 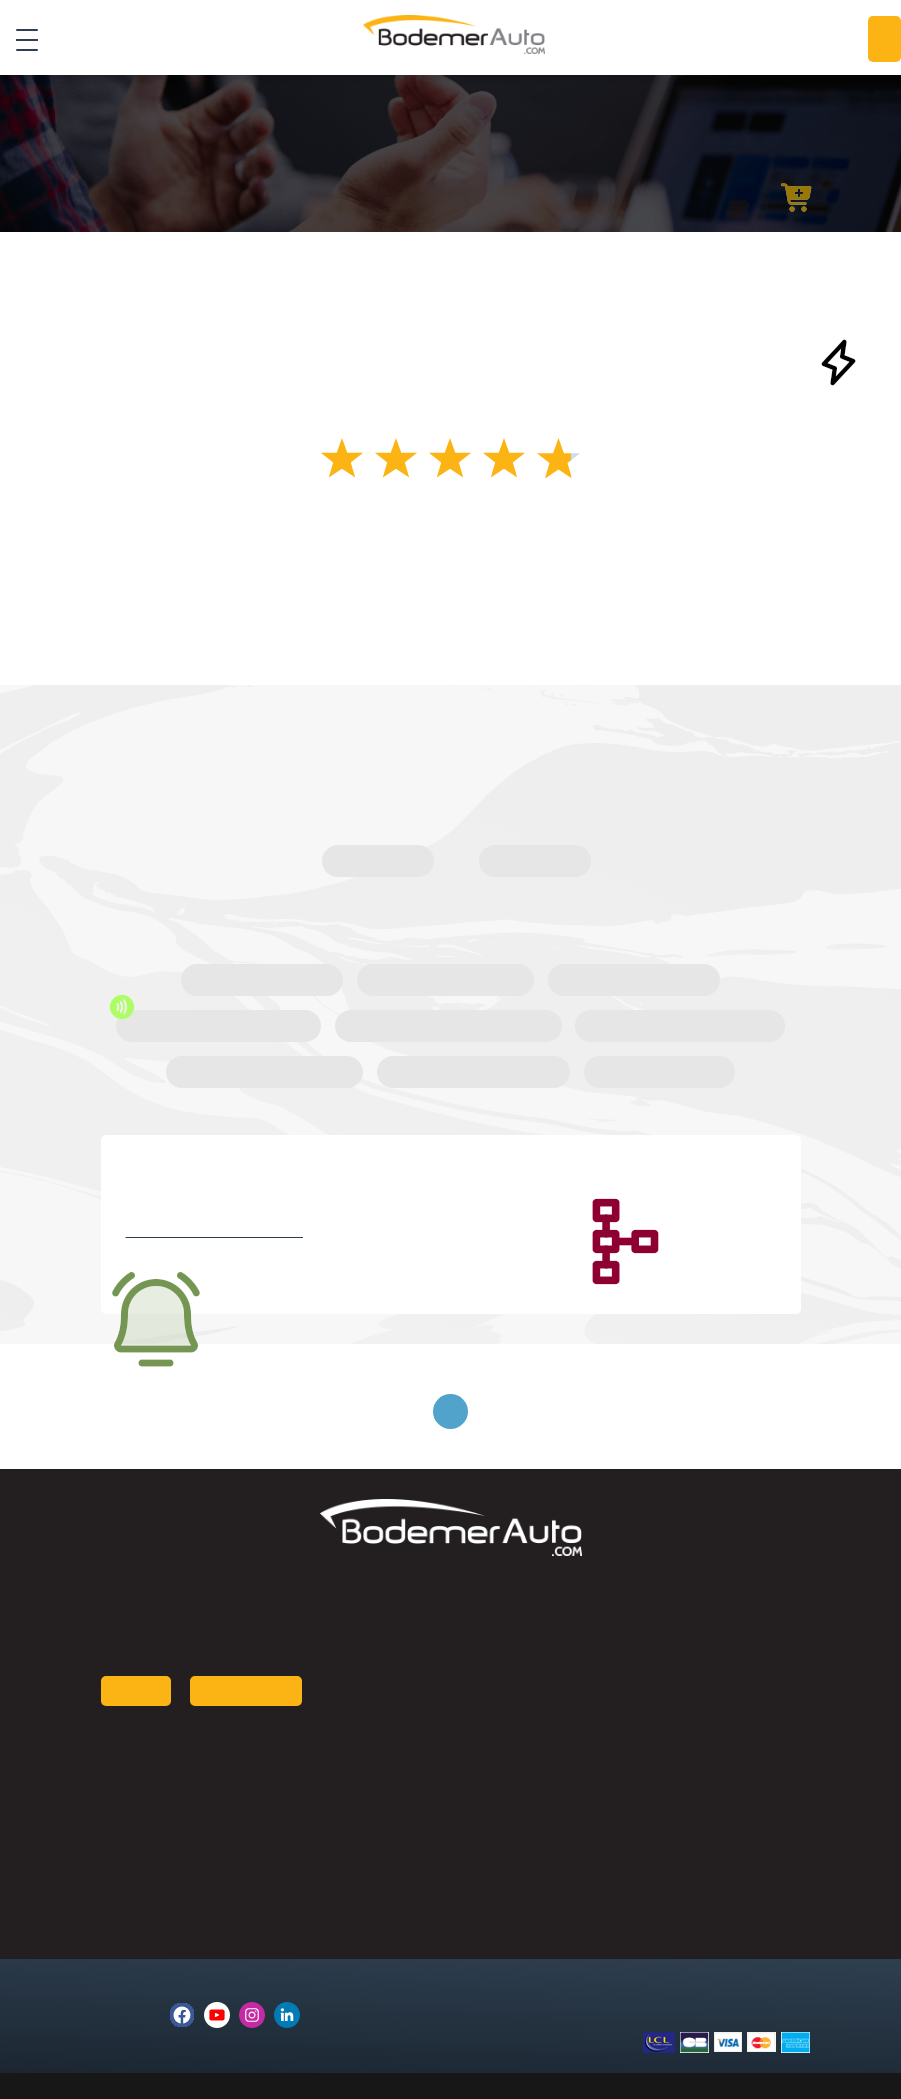 I want to click on view database schema structure, so click(x=623, y=1241).